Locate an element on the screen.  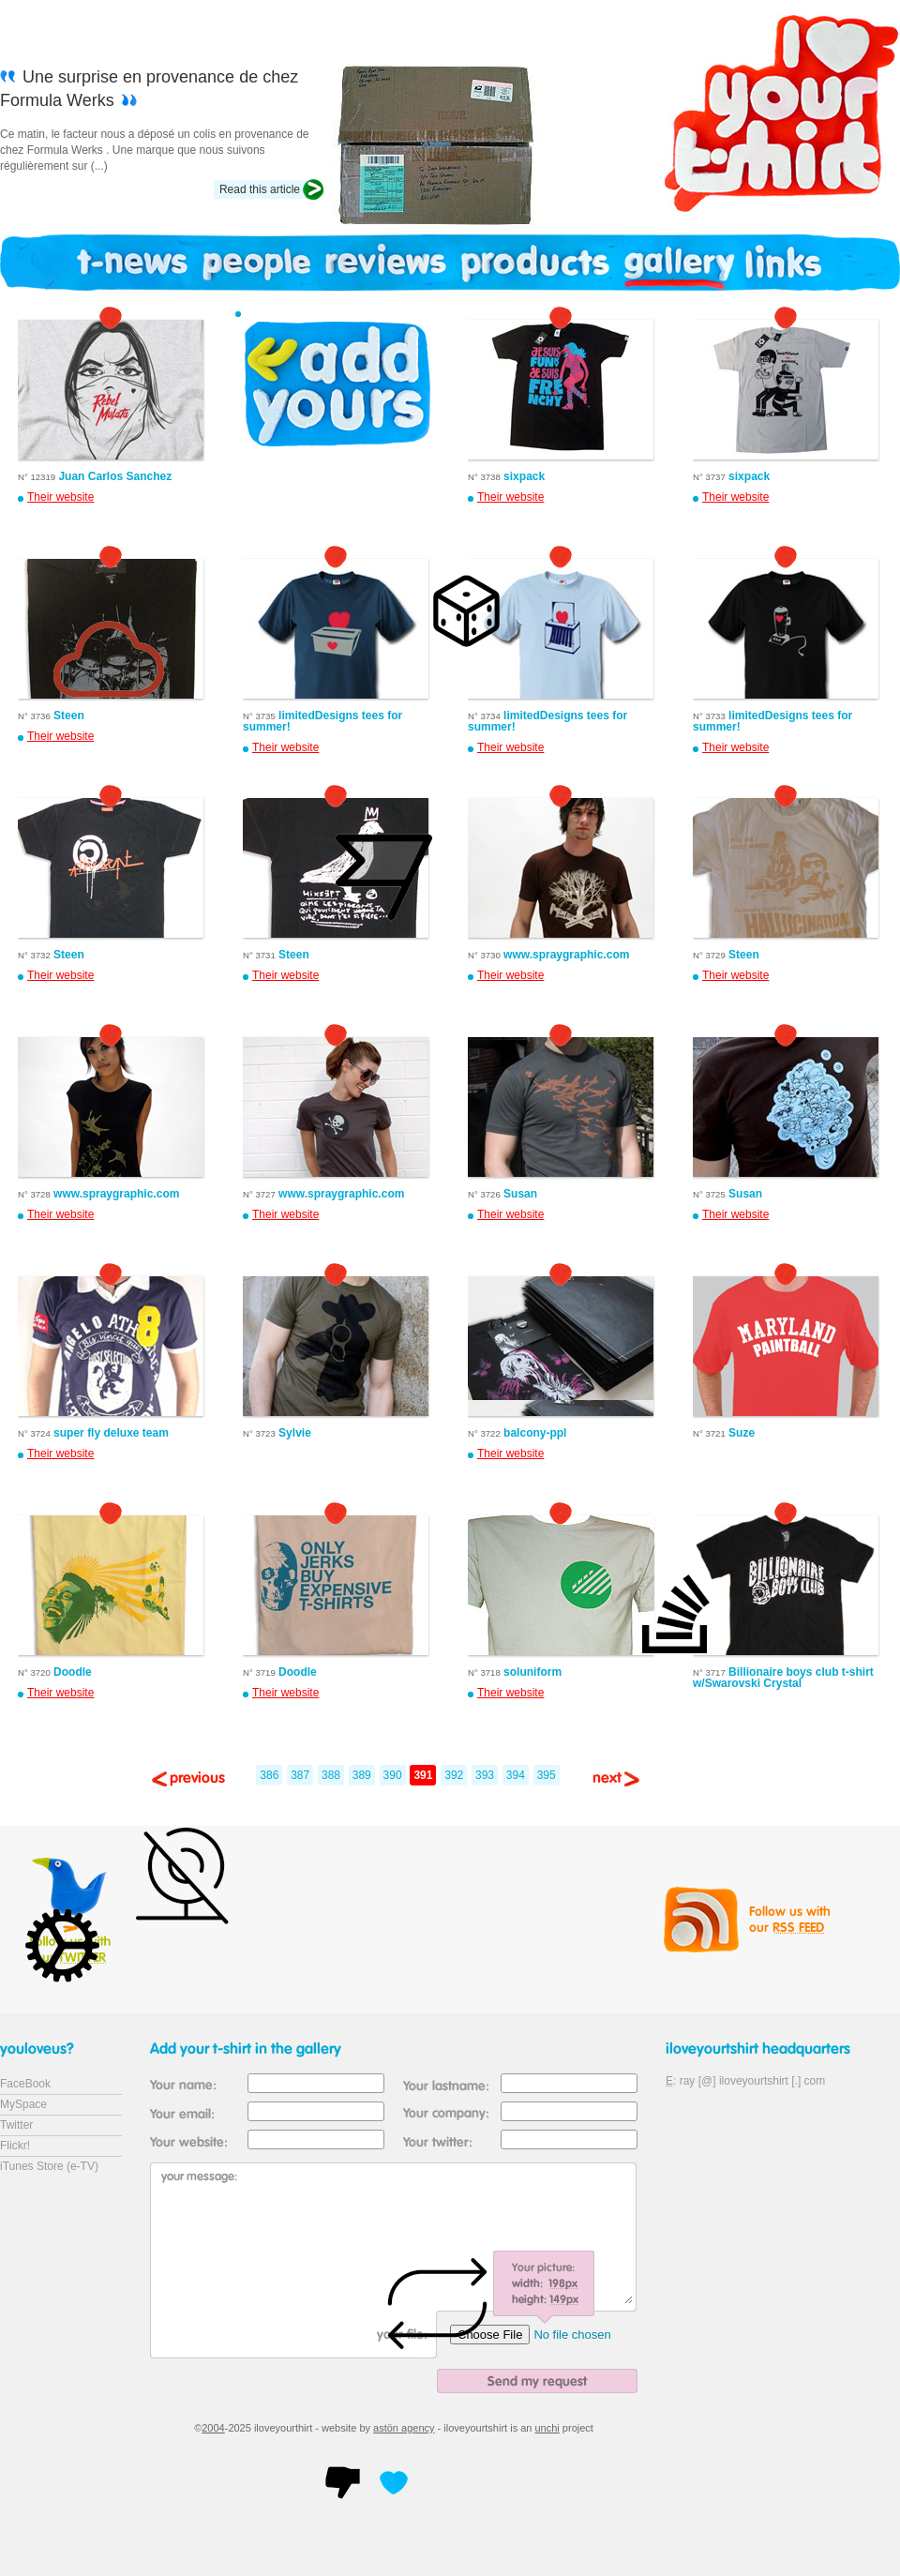
visit Stack Overflow website is located at coordinates (676, 1614).